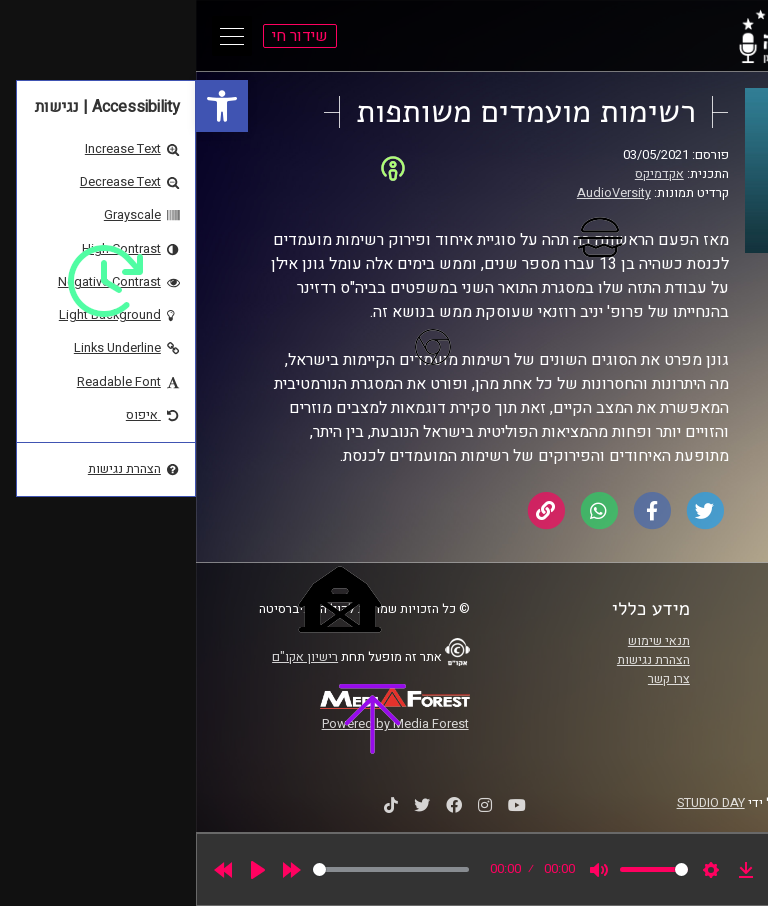 This screenshot has height=906, width=768. I want to click on open navigation menu, so click(600, 238).